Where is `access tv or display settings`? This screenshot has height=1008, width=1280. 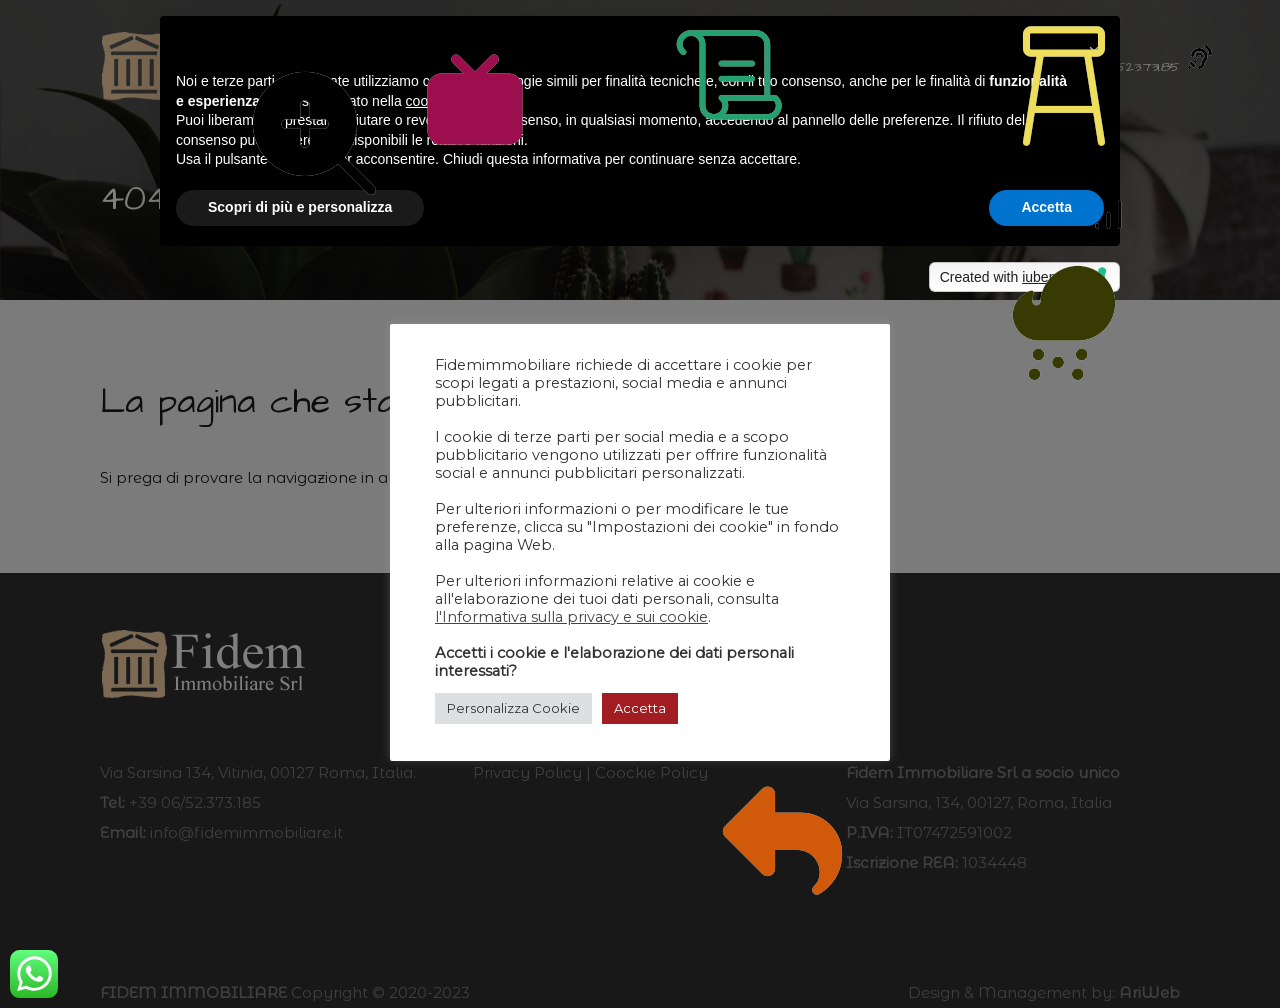 access tv or display settings is located at coordinates (475, 102).